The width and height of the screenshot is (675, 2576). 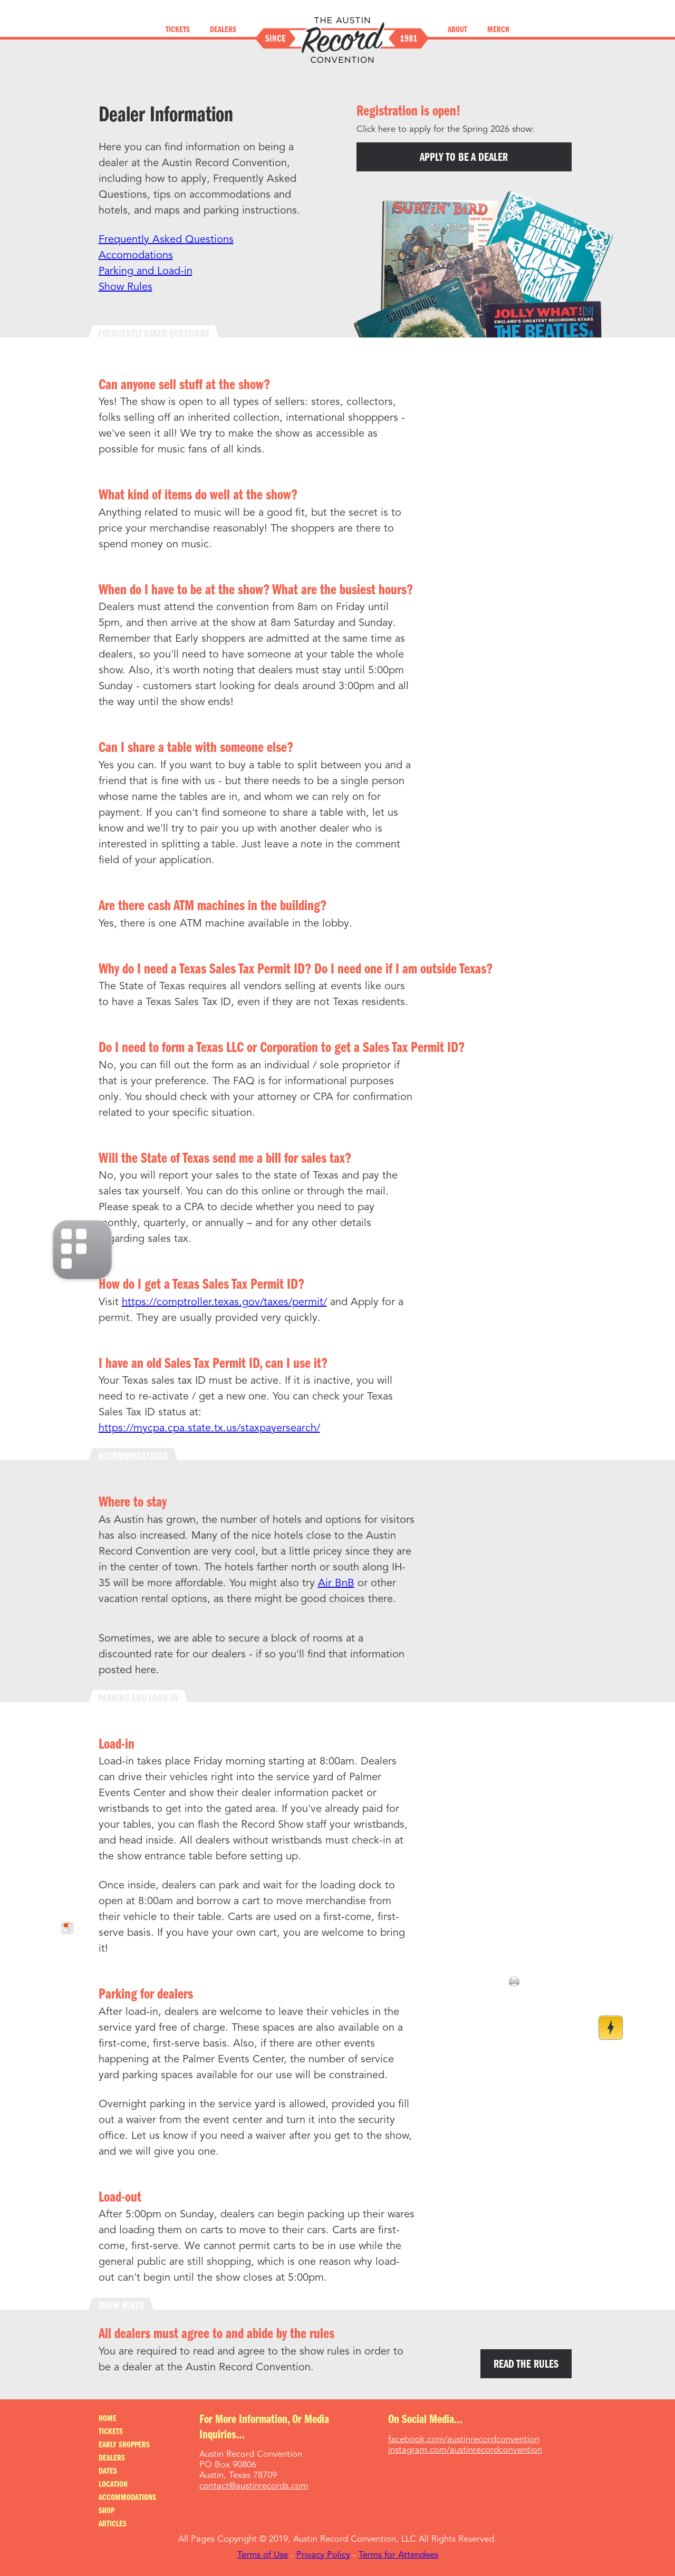 I want to click on open xfdashboard application overview, so click(x=82, y=1251).